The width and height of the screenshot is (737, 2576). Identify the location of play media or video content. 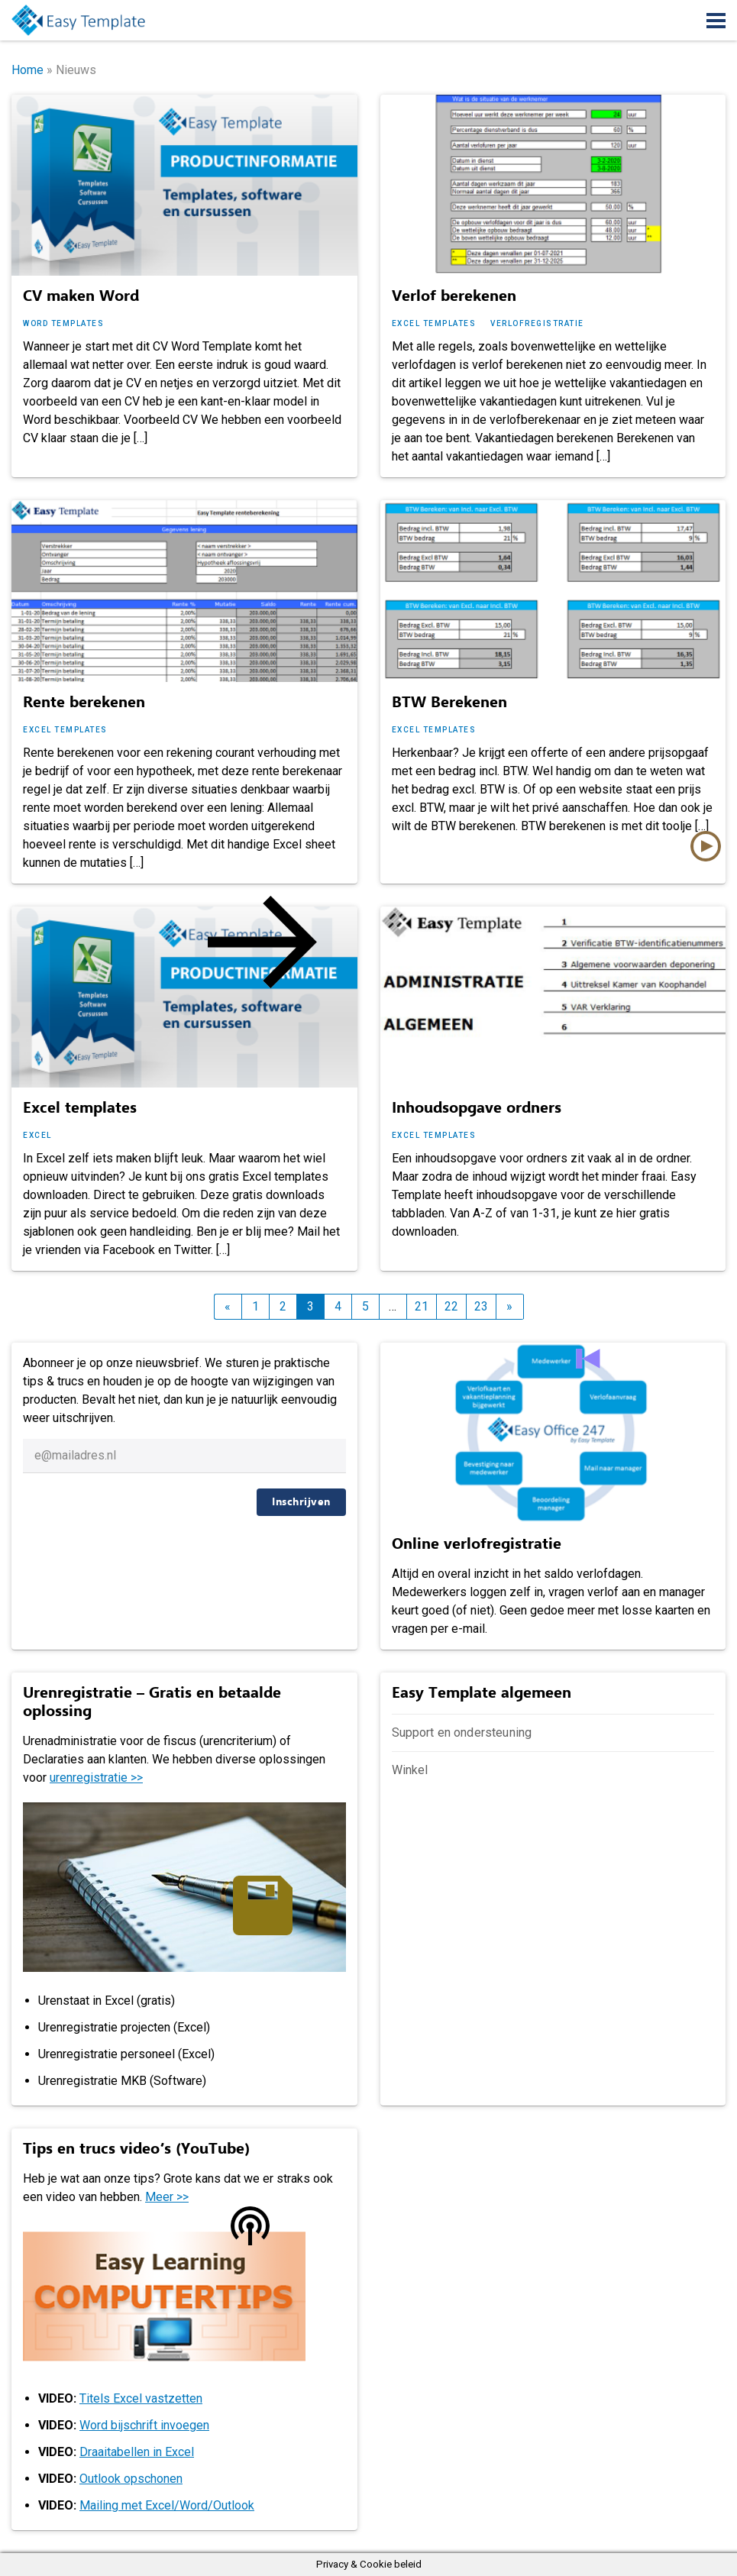
(706, 846).